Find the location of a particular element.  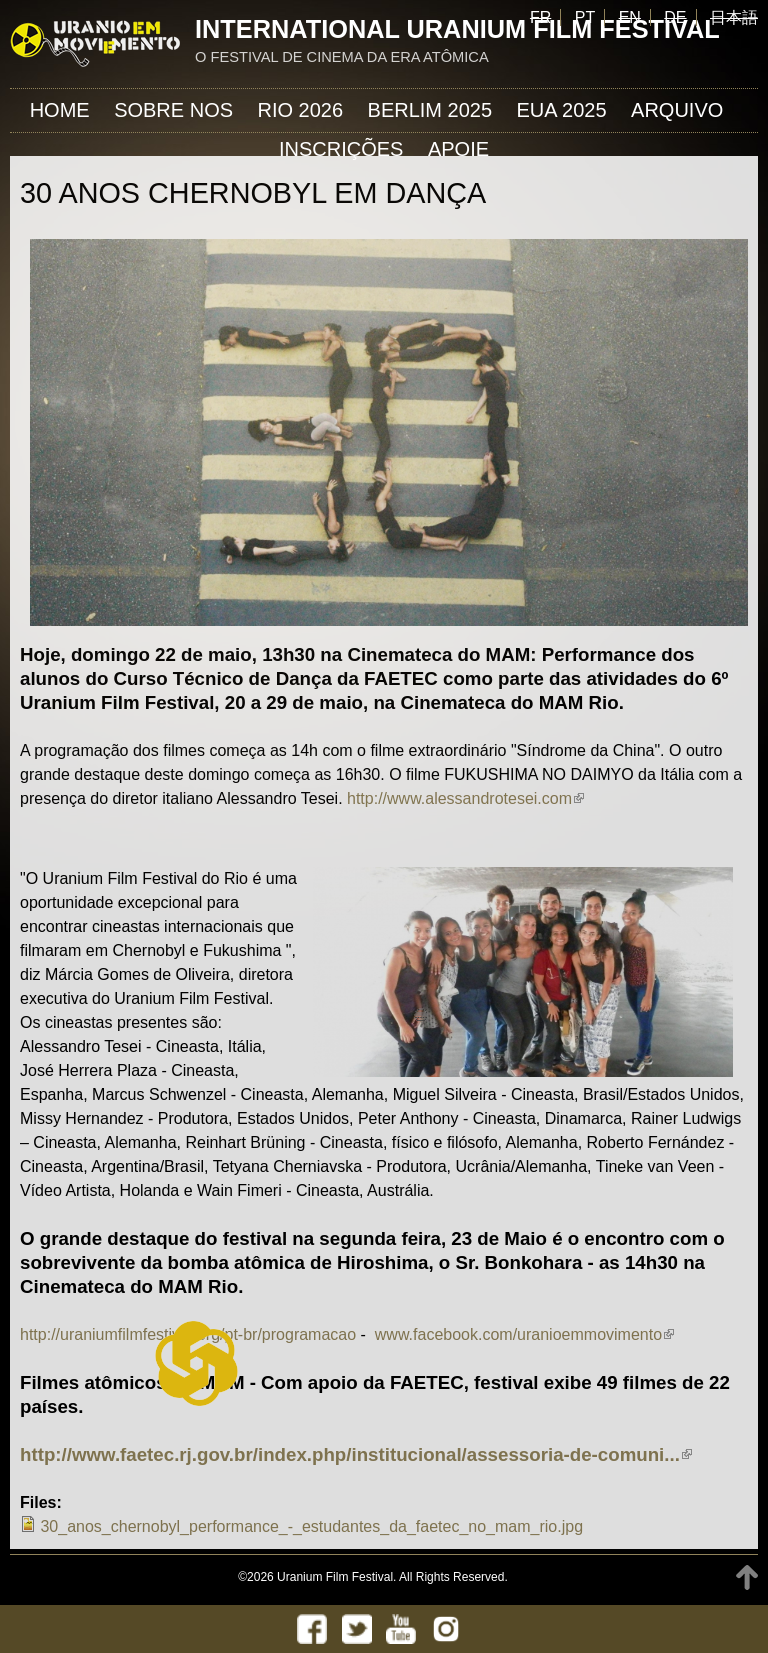

open navigation menu is located at coordinates (421, 1015).